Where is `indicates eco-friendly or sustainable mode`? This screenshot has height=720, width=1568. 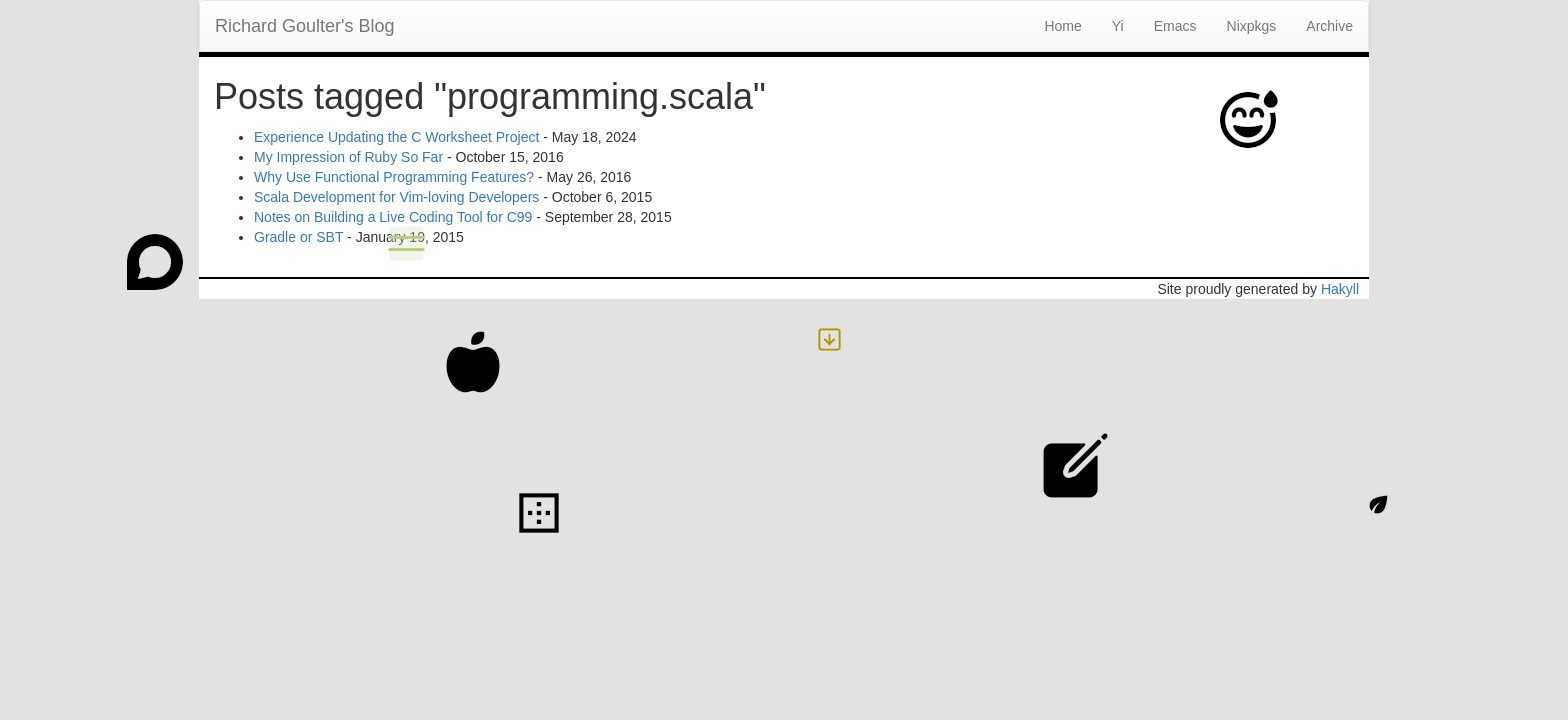
indicates eco-friendly or sustainable mode is located at coordinates (1378, 504).